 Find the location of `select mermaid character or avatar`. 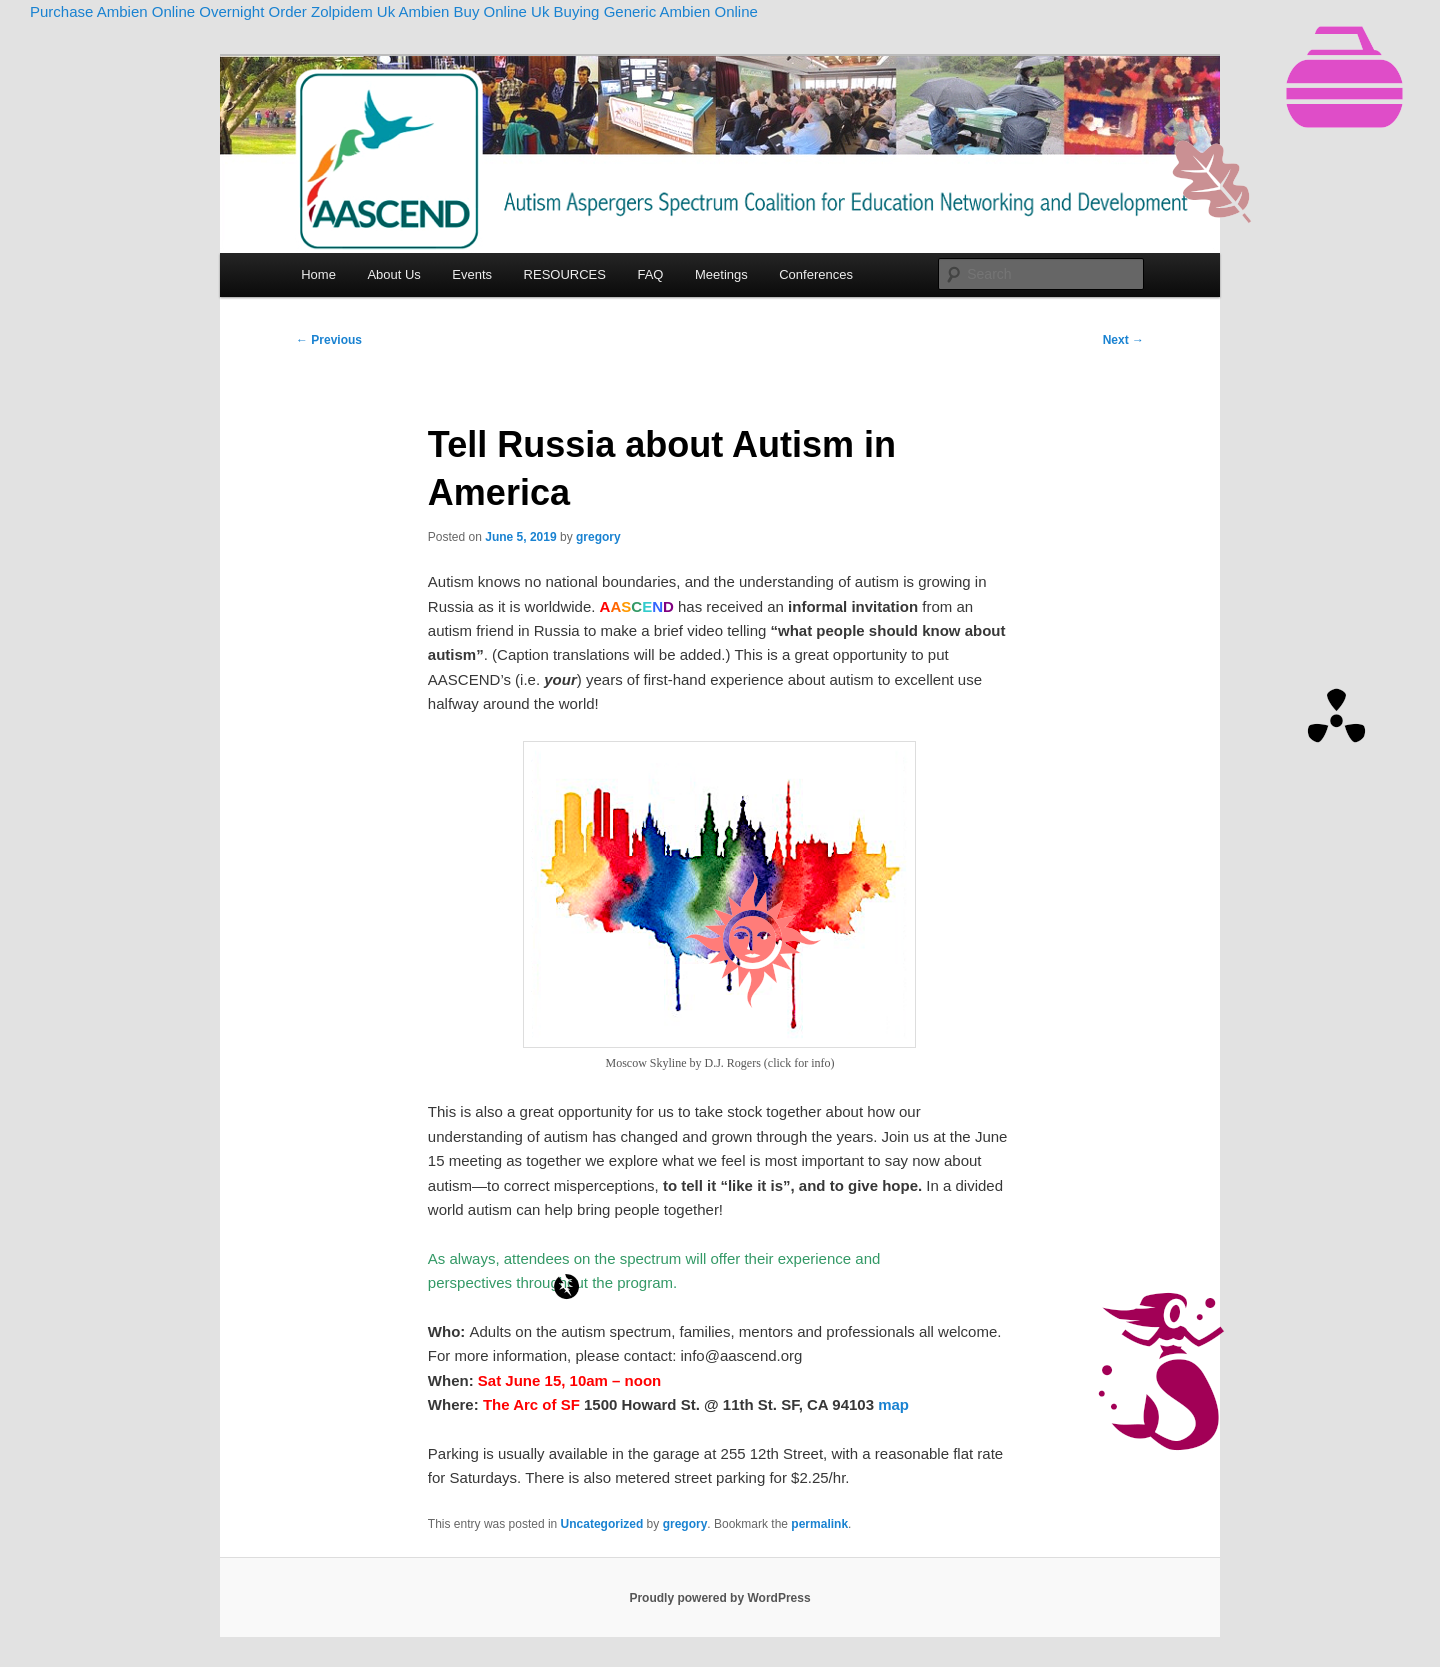

select mermaid character or avatar is located at coordinates (1168, 1371).